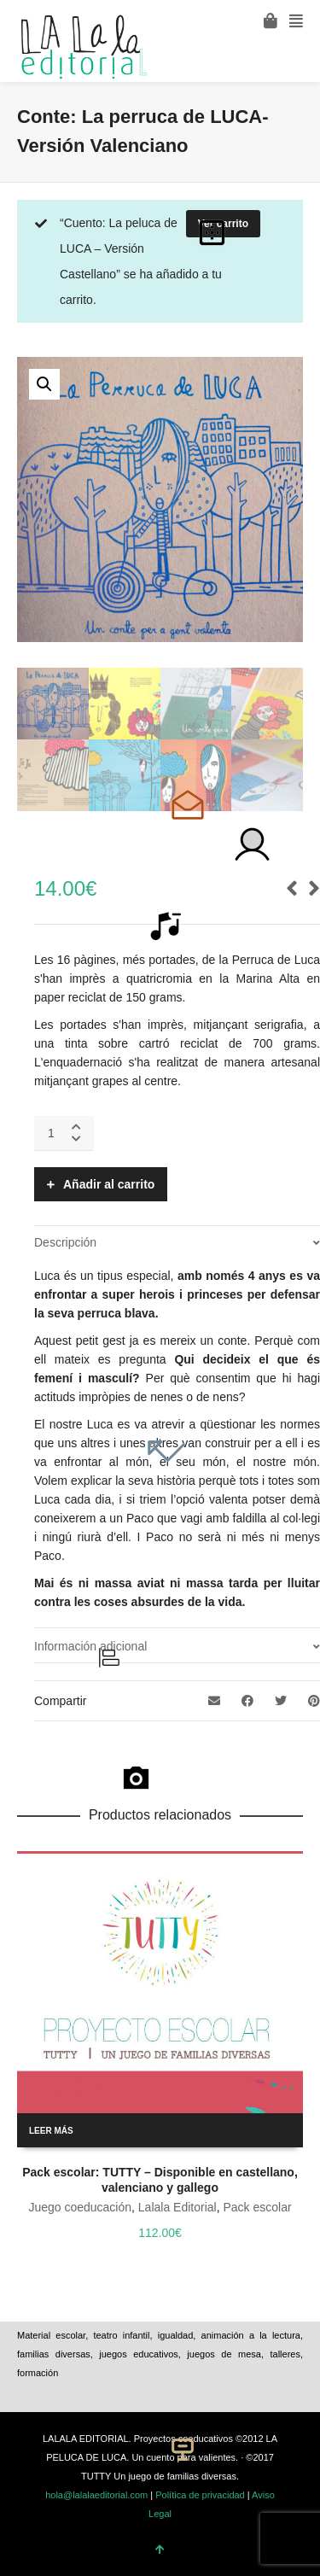  I want to click on view open or read messages, so click(188, 806).